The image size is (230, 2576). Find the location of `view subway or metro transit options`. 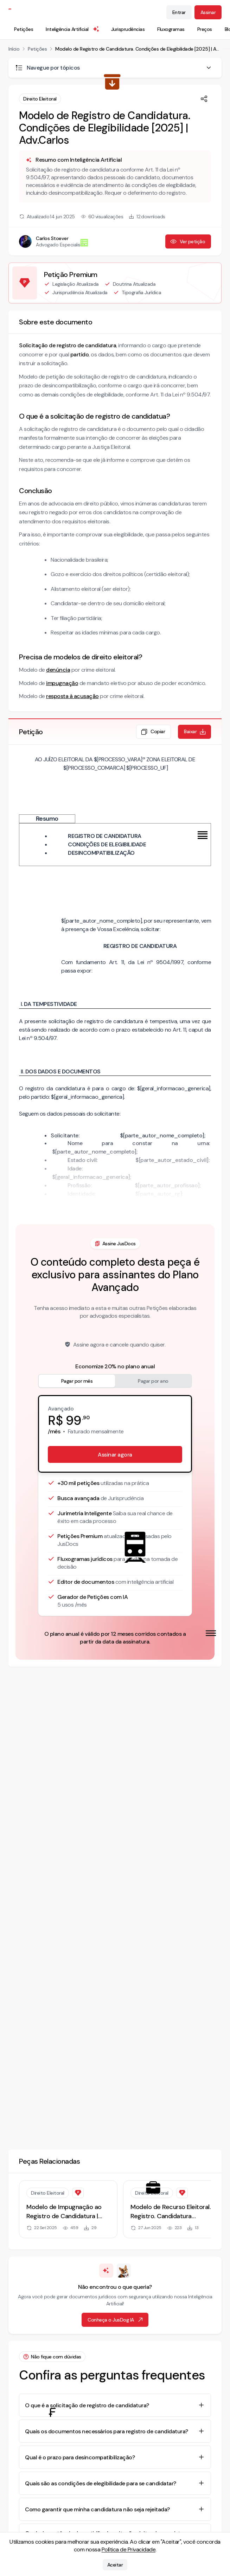

view subway or metro transit options is located at coordinates (135, 1547).